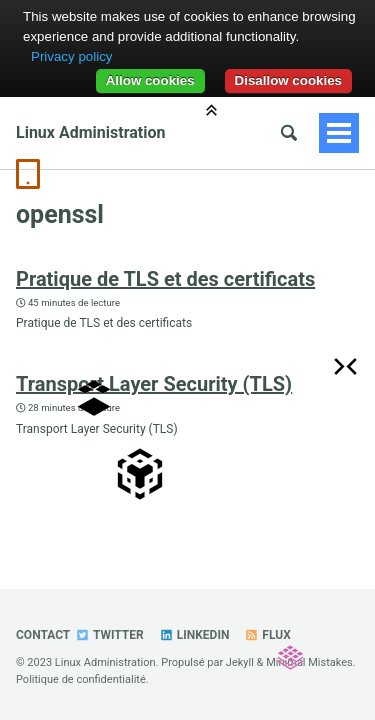  Describe the element at coordinates (211, 110) in the screenshot. I see `scroll to top of page` at that location.